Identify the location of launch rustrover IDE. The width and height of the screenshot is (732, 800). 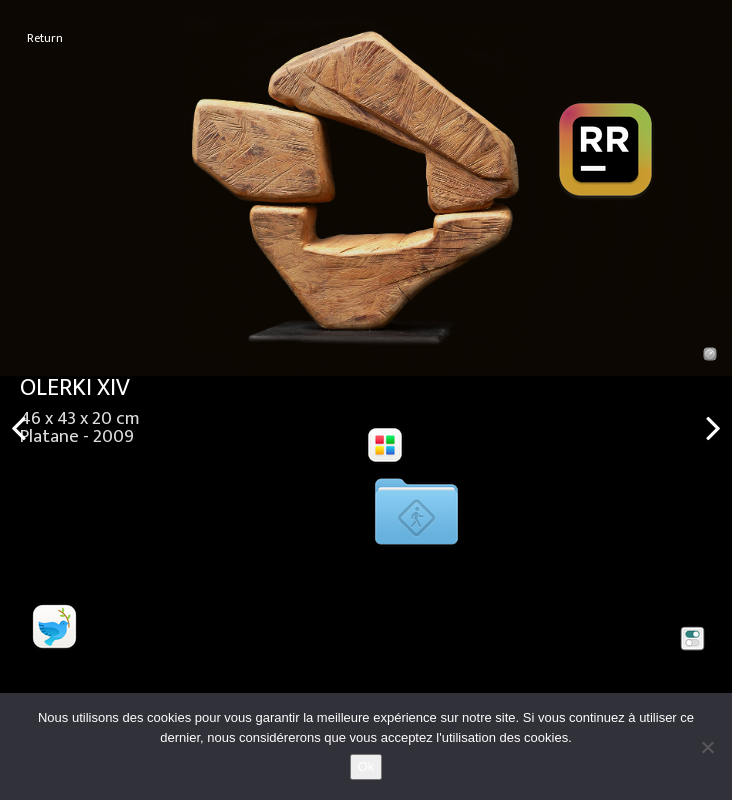
(605, 149).